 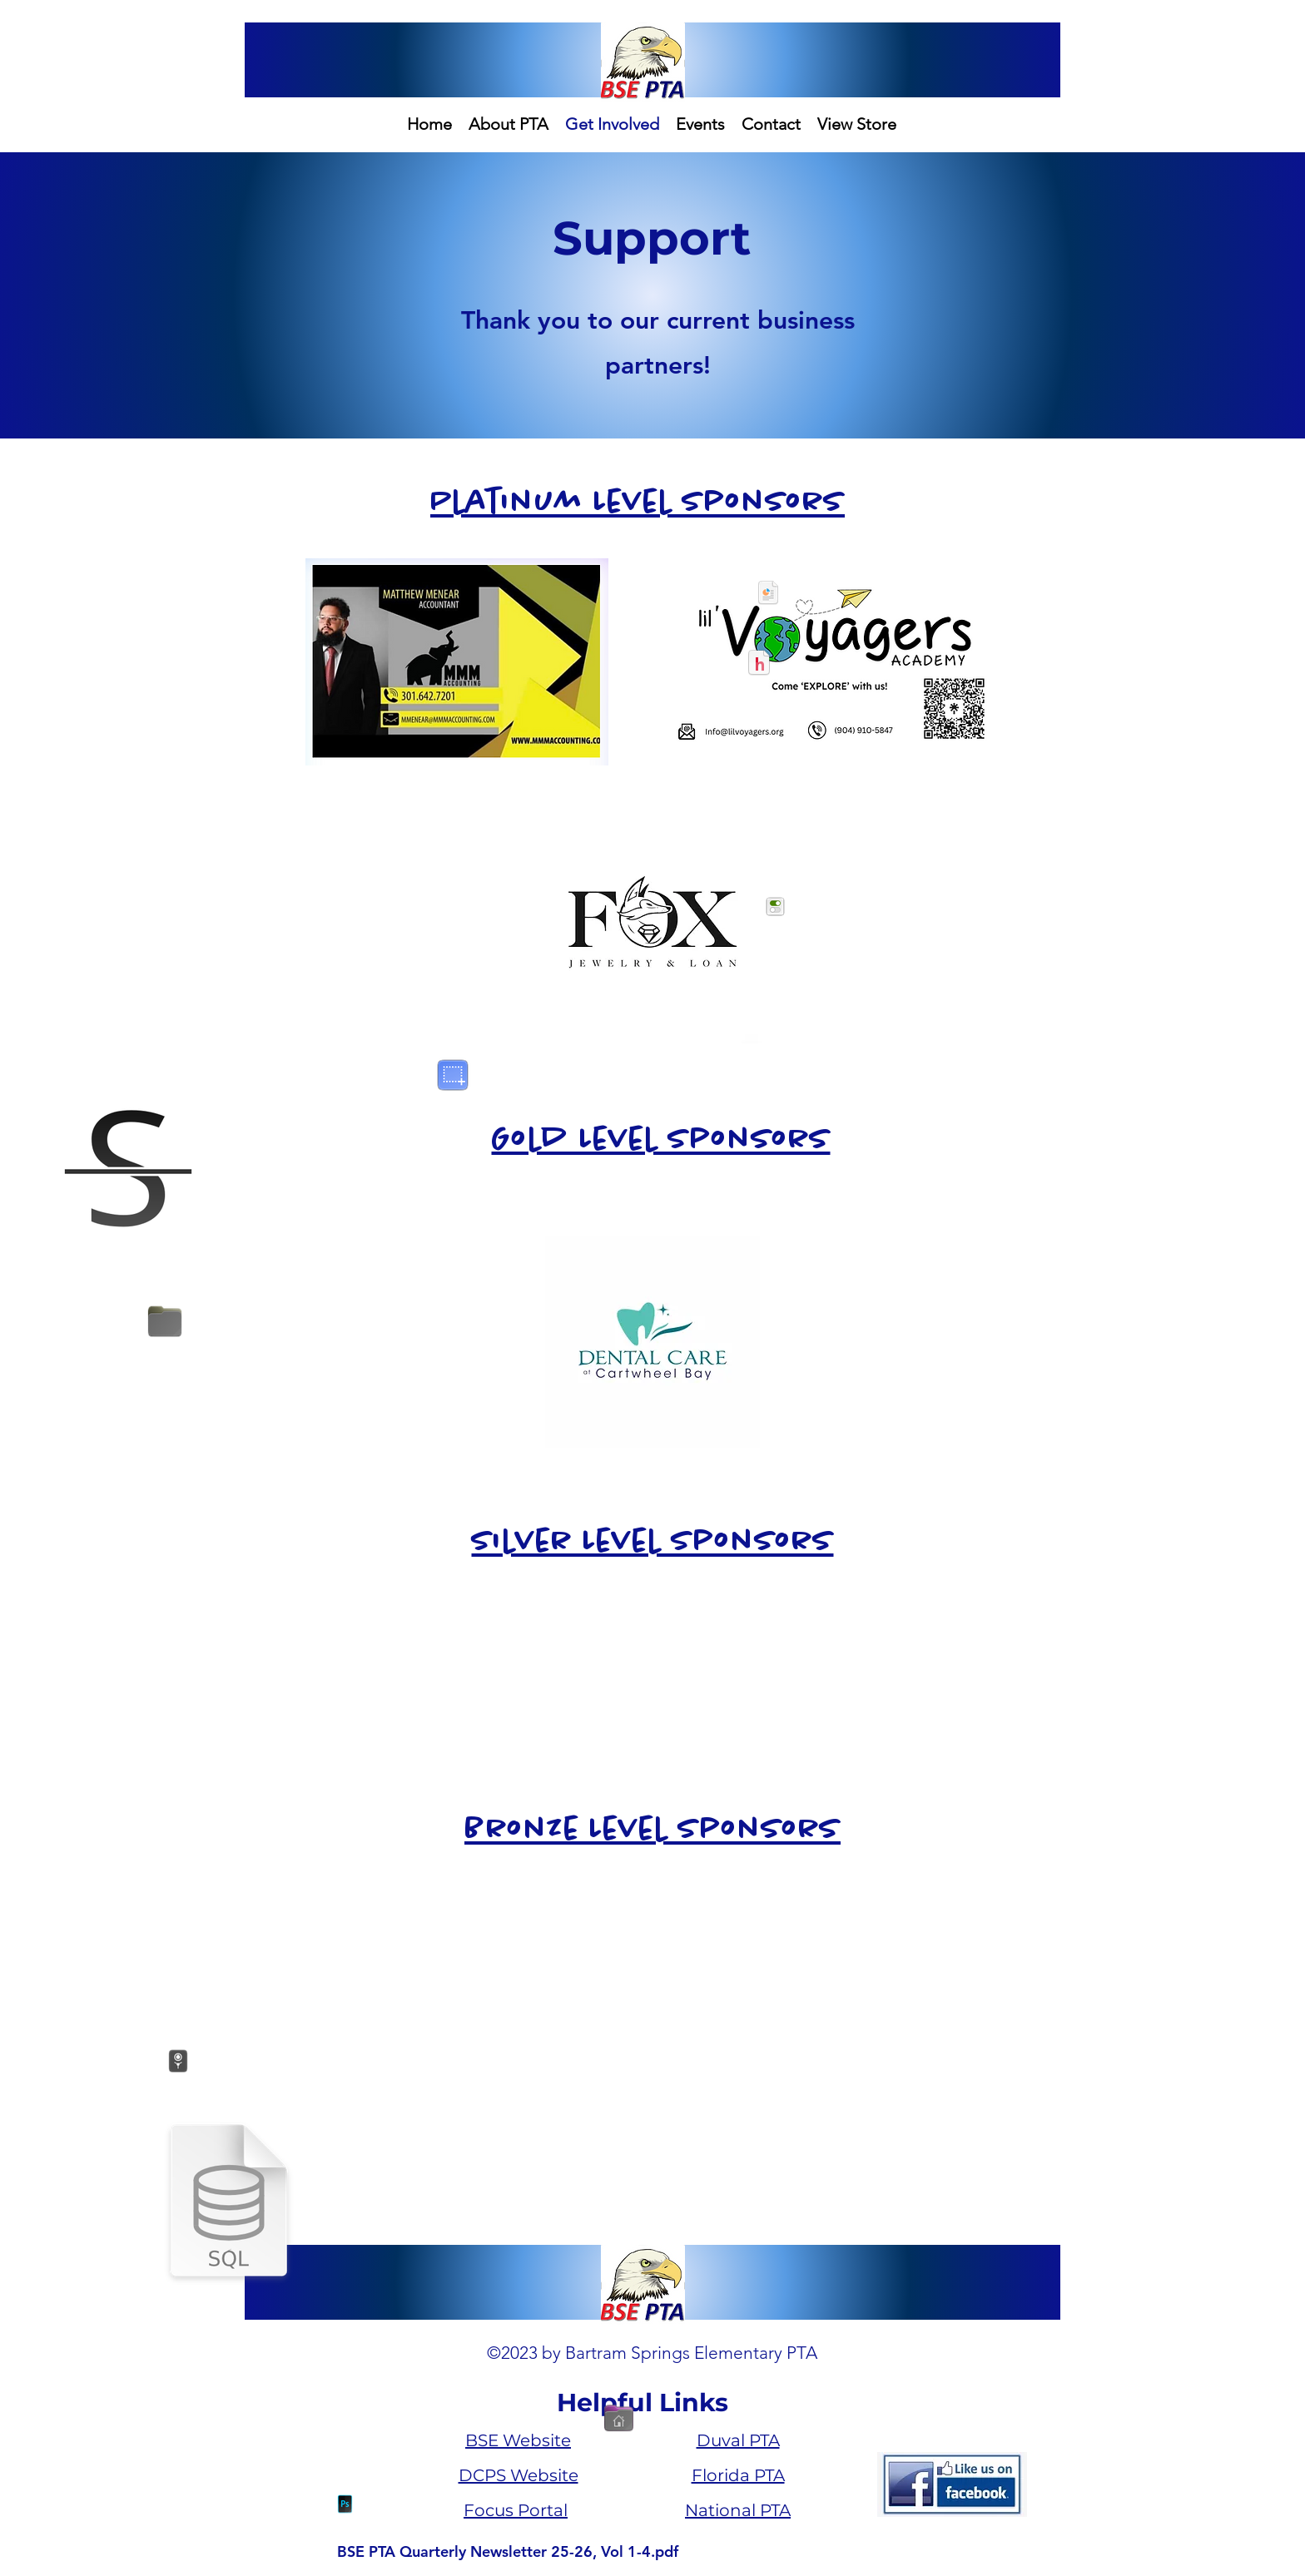 What do you see at coordinates (345, 2504) in the screenshot?
I see `adobe photoshop file type indicator` at bounding box center [345, 2504].